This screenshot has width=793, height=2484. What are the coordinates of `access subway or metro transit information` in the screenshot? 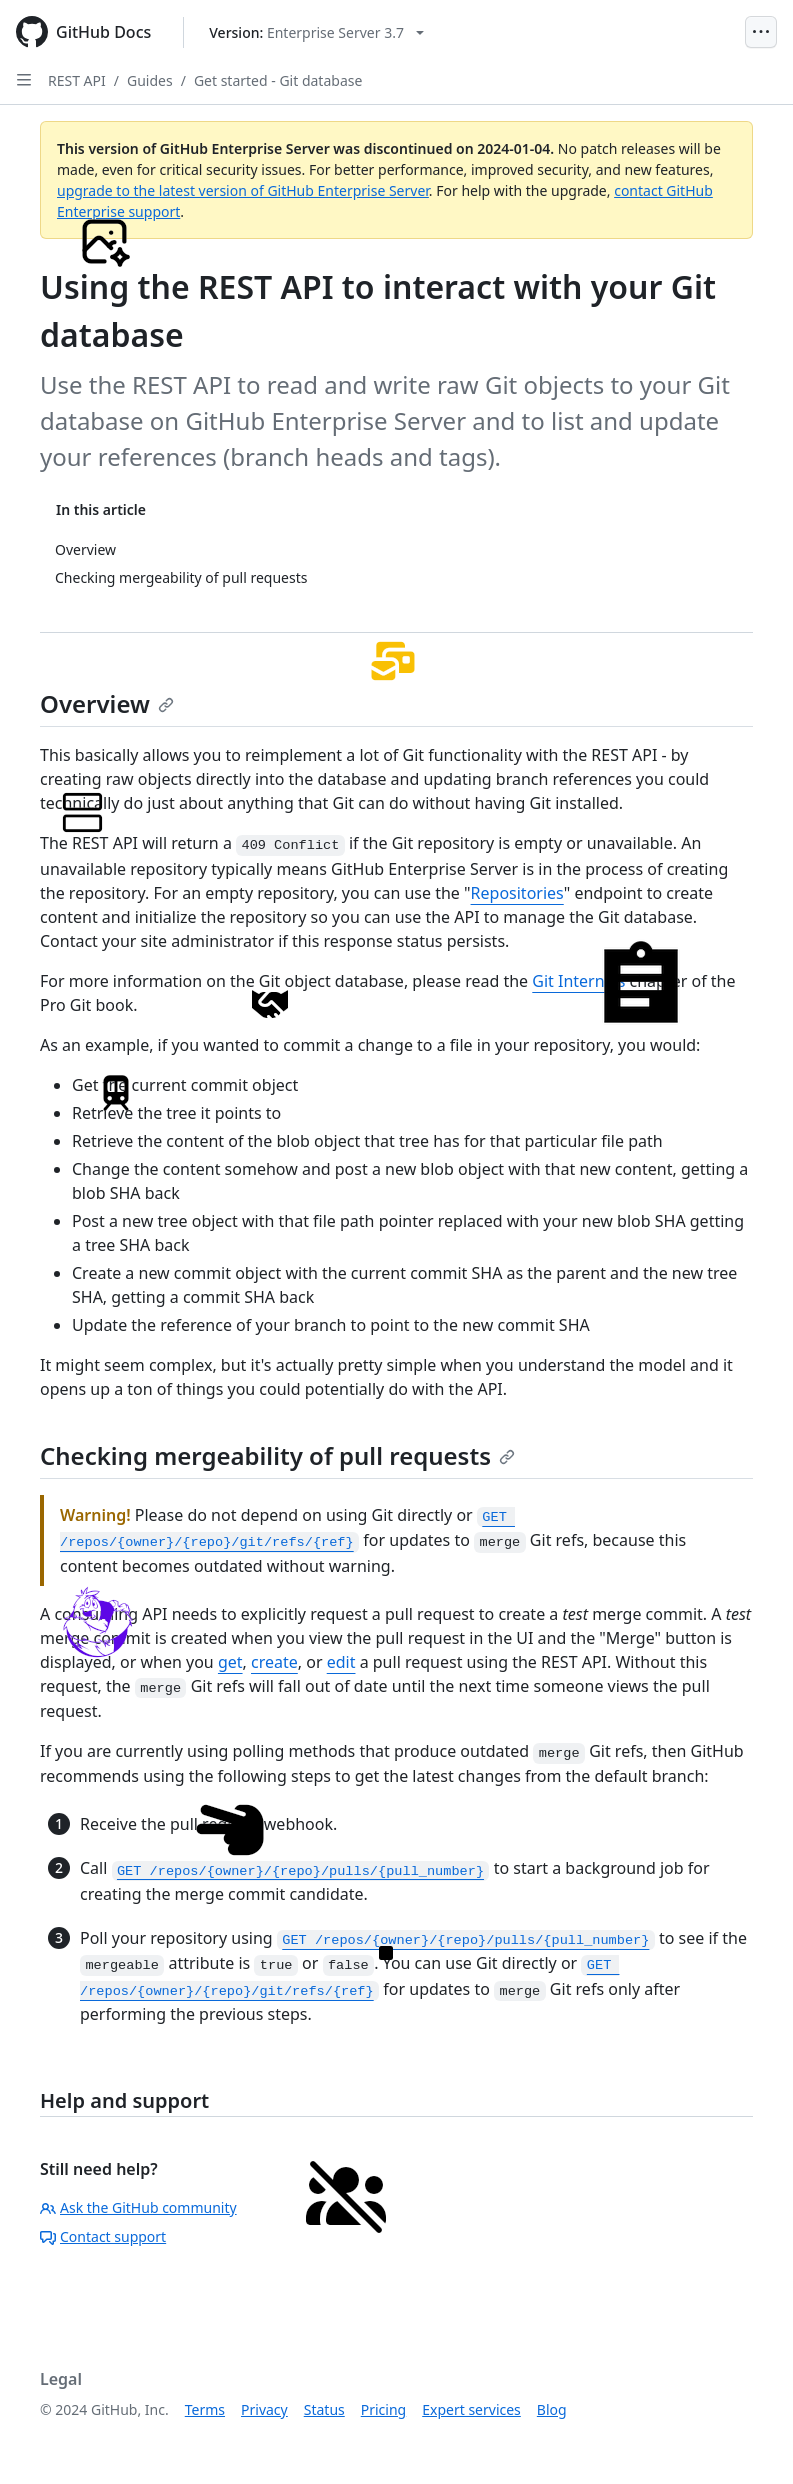 It's located at (116, 1092).